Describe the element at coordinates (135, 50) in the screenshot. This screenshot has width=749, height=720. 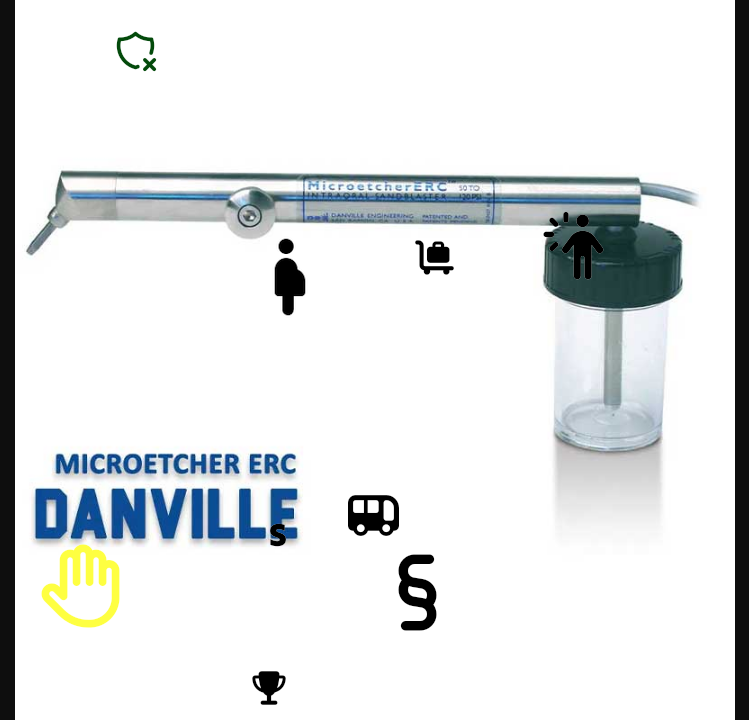
I see `disable security protection` at that location.